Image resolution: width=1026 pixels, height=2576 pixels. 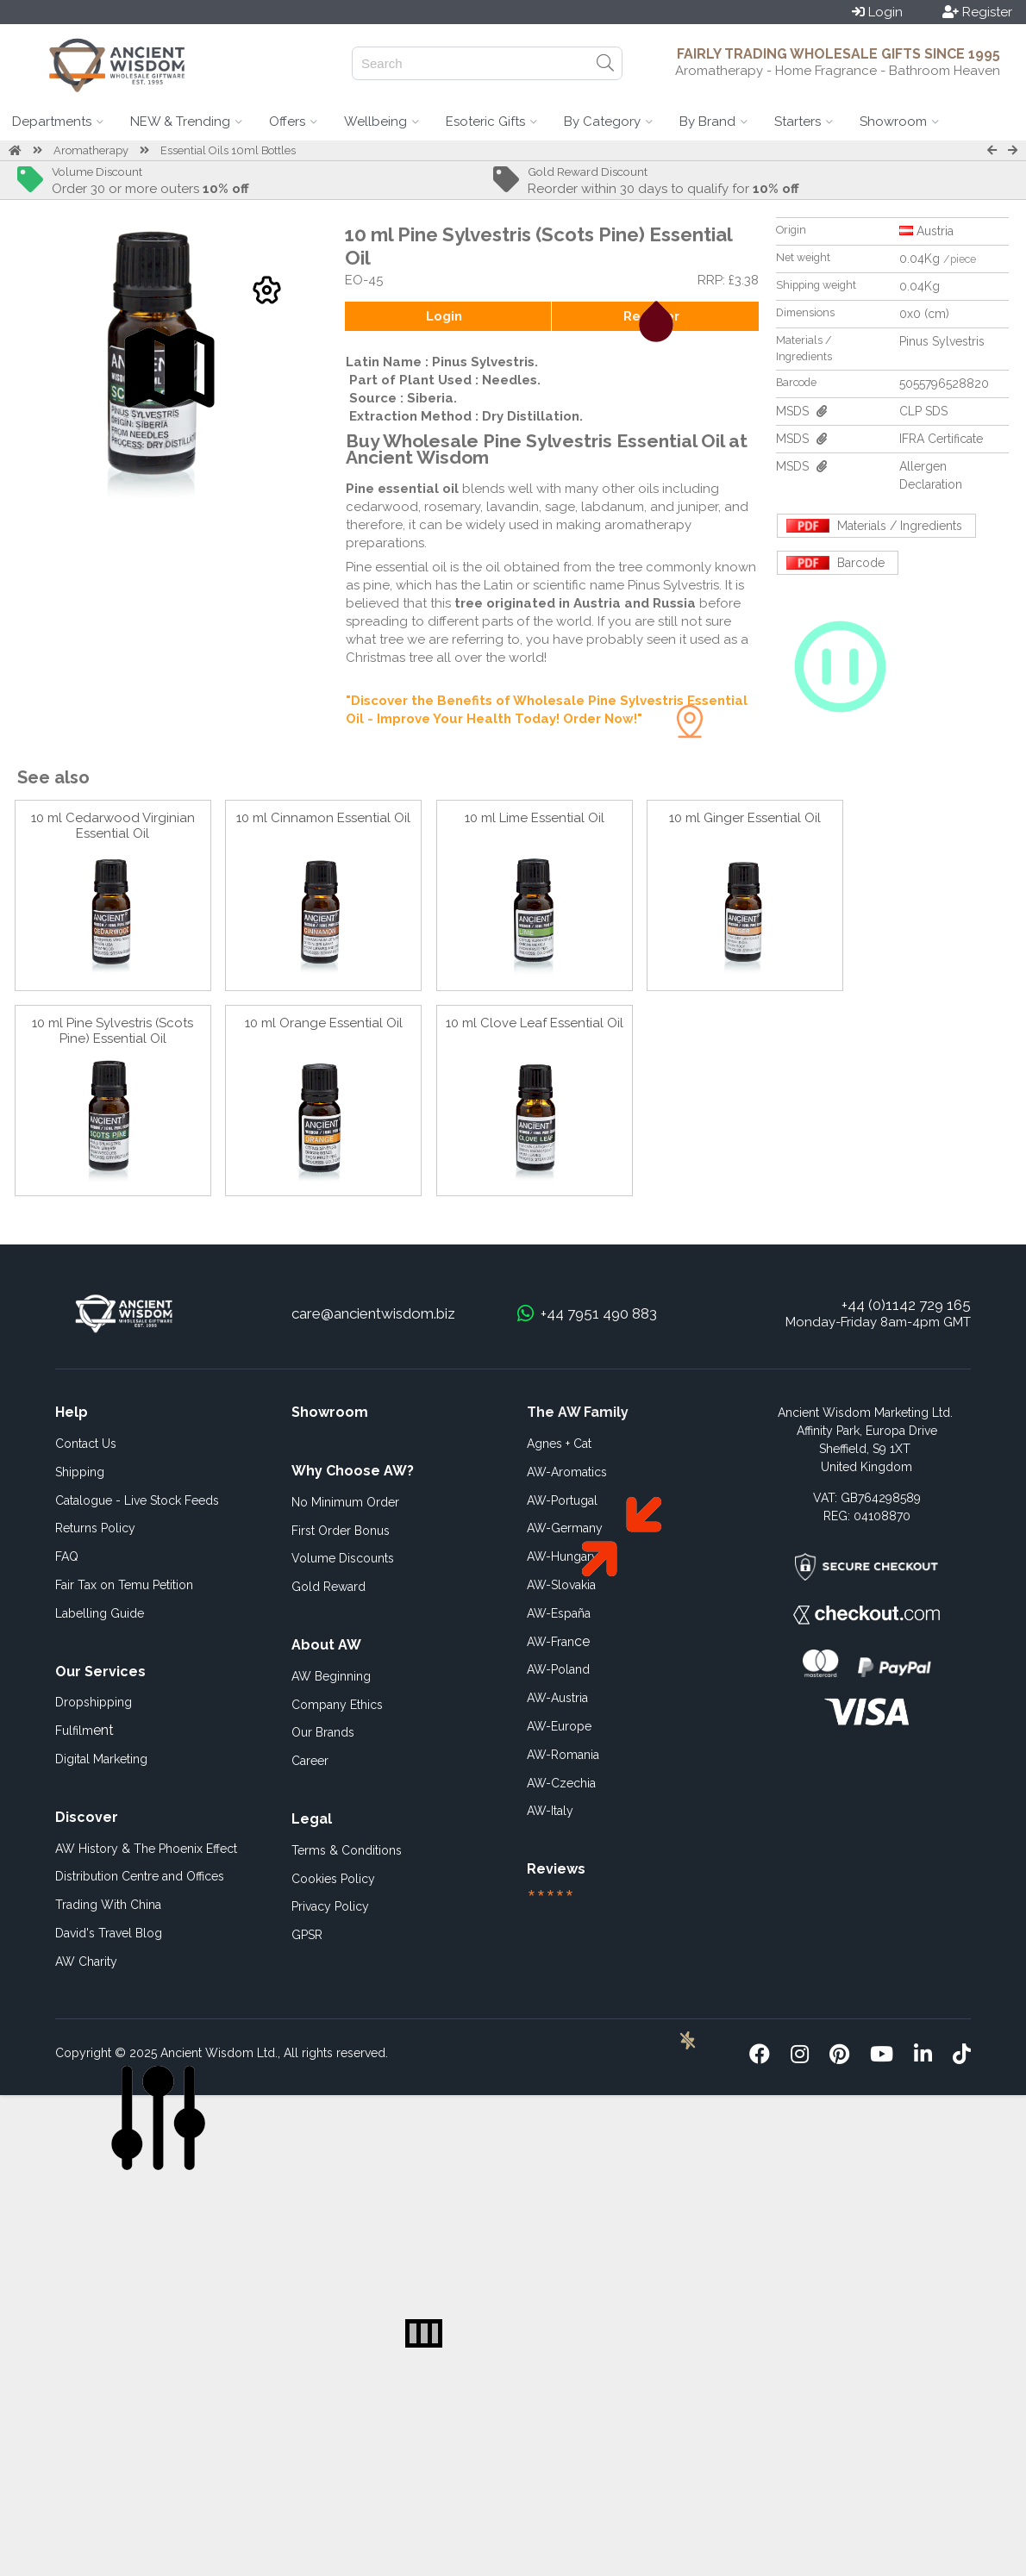 I want to click on pause media playback, so click(x=840, y=666).